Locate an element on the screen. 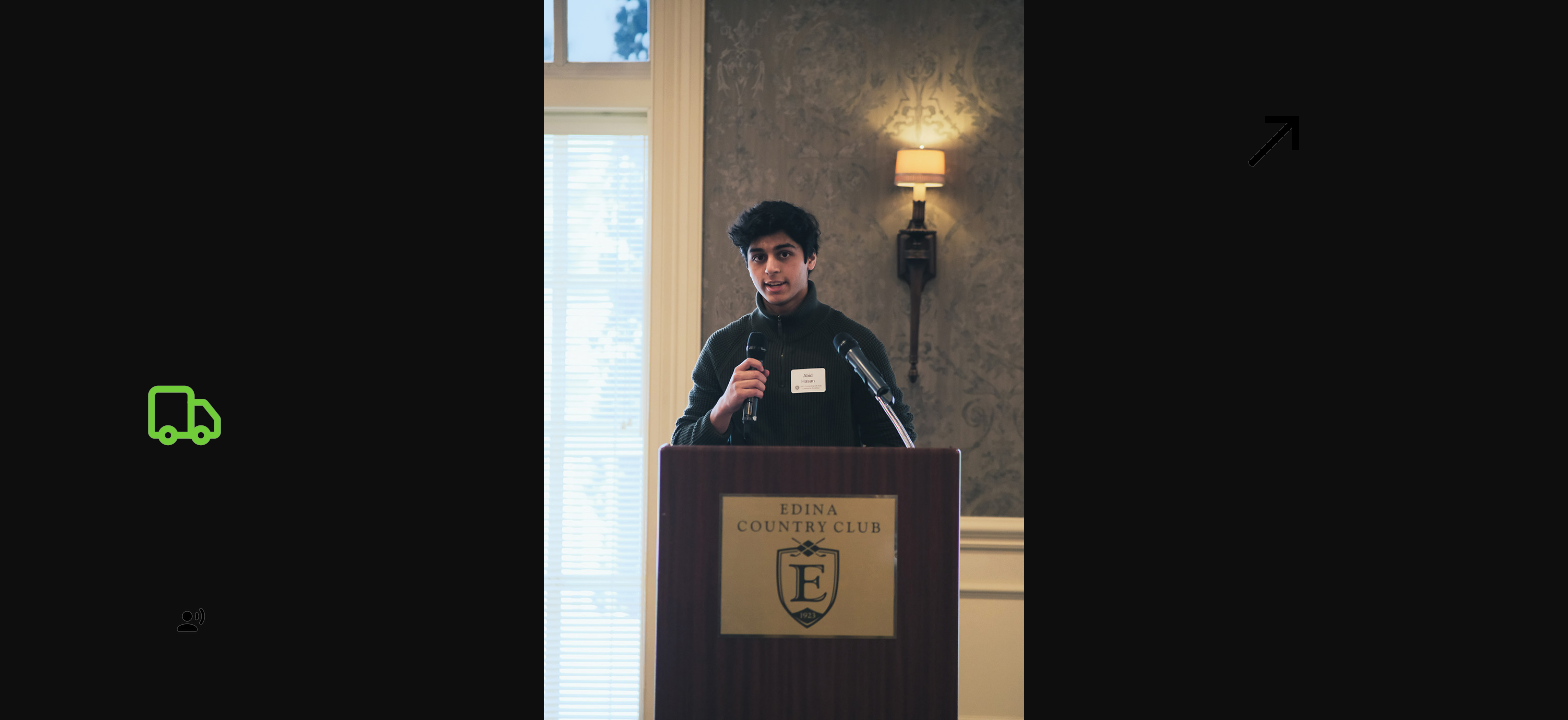 Image resolution: width=1568 pixels, height=720 pixels. activate voice recording or dictation is located at coordinates (191, 620).